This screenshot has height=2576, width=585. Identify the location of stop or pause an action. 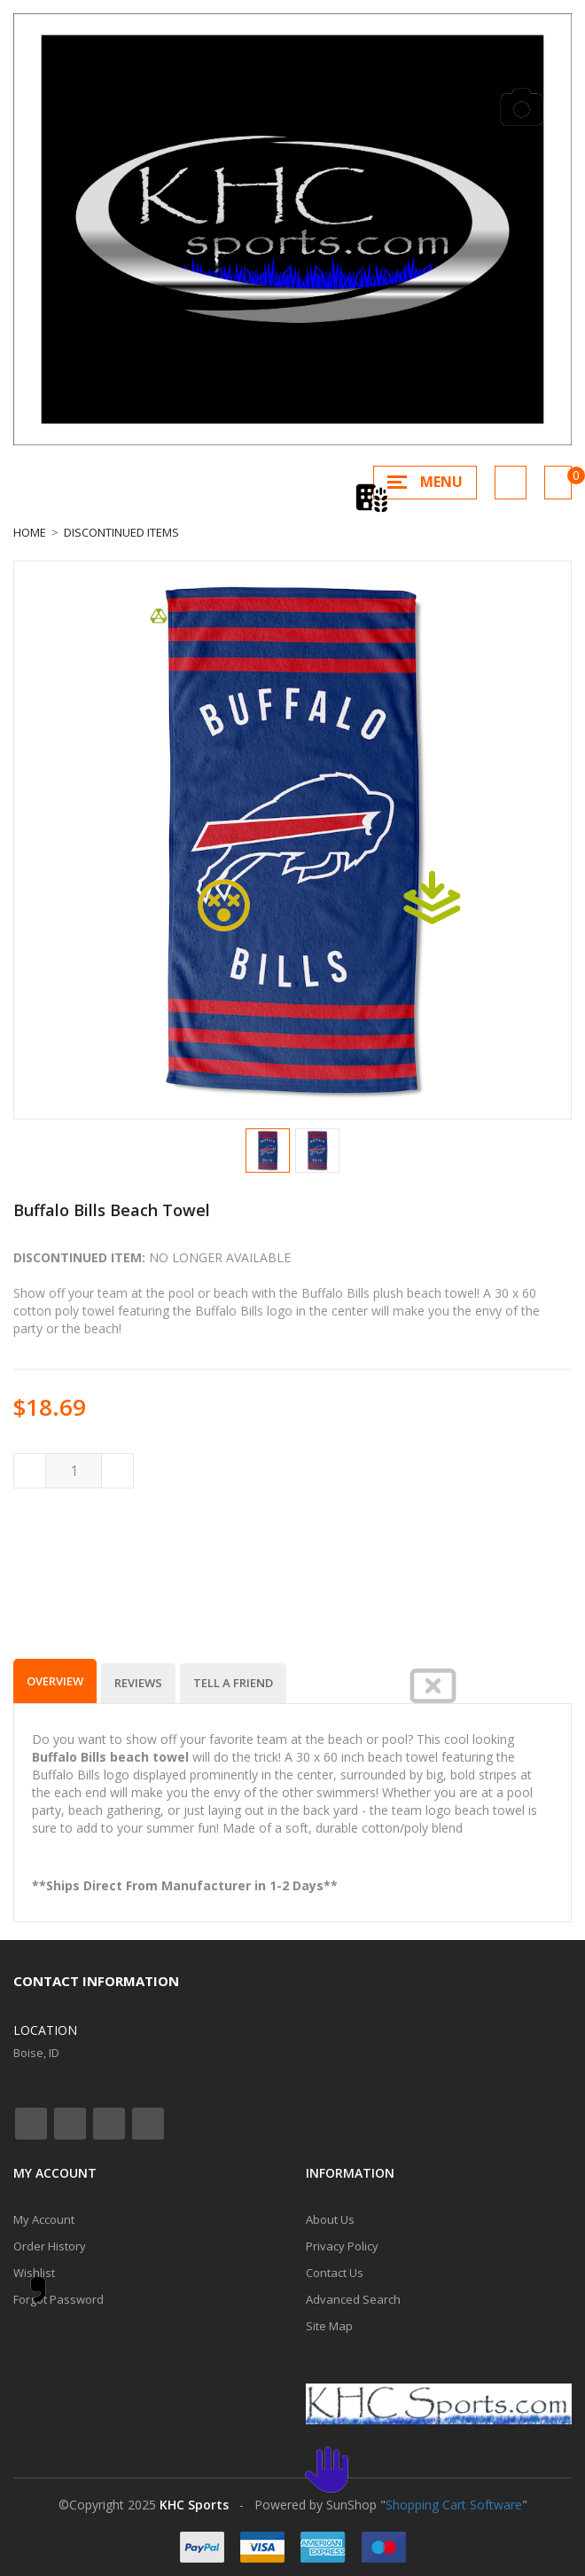
(328, 2470).